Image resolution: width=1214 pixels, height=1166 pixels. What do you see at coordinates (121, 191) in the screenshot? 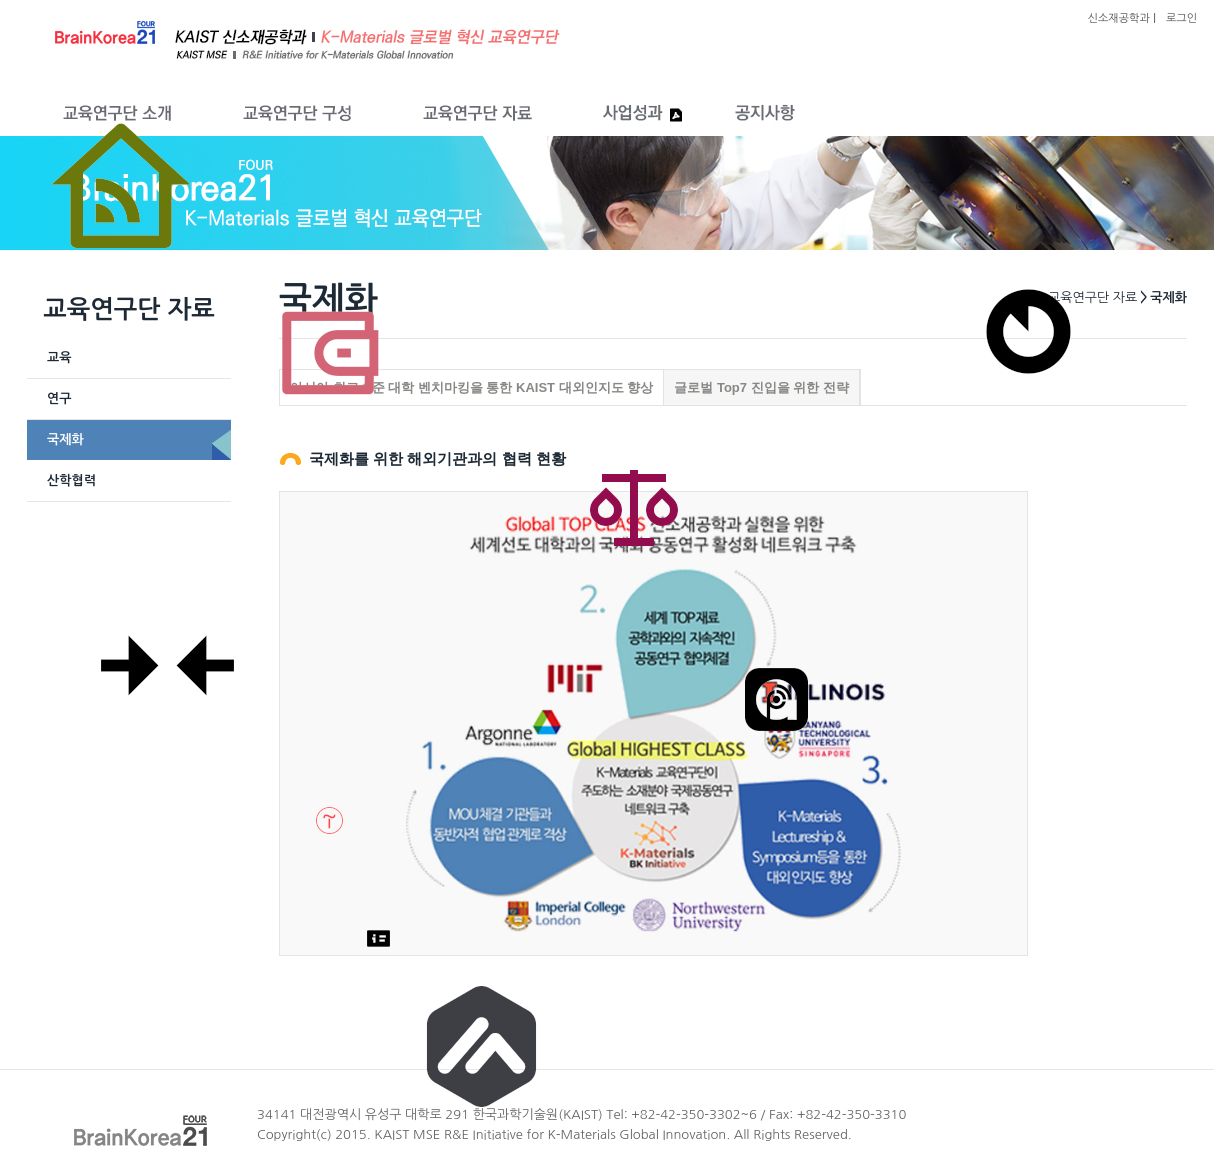
I see `access home network settings` at bounding box center [121, 191].